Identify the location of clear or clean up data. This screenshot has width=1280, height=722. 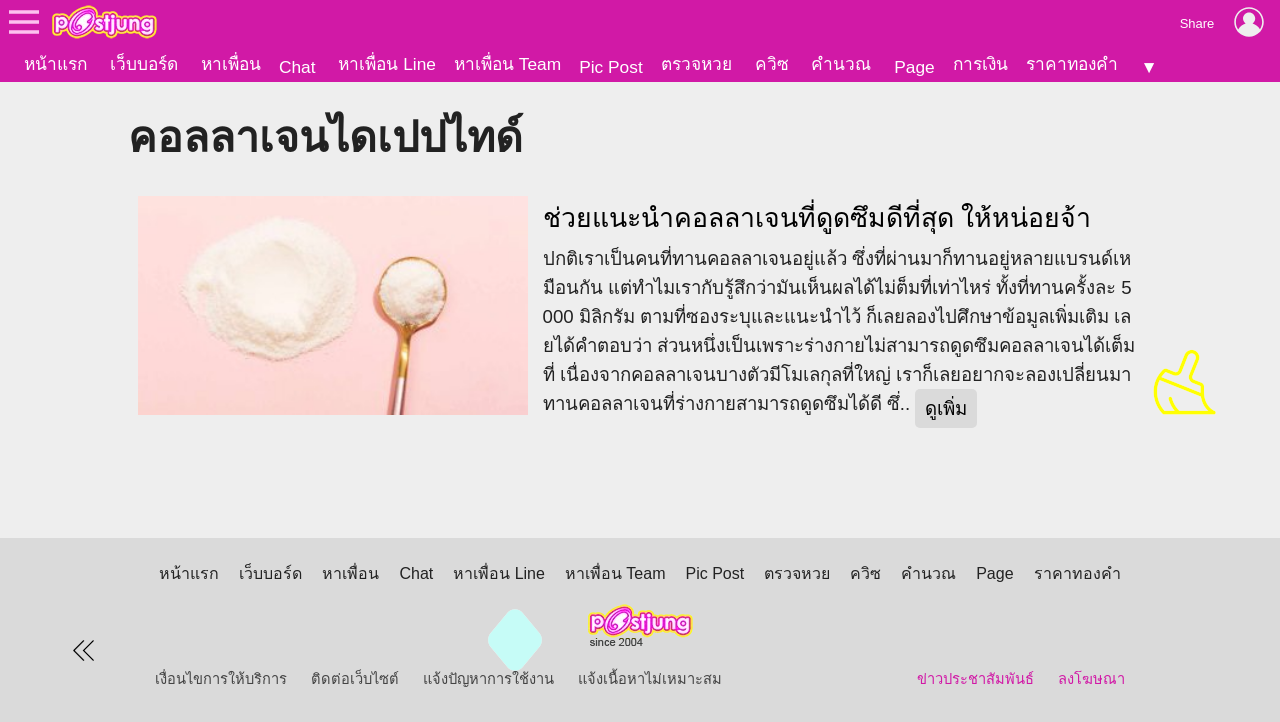
(1183, 384).